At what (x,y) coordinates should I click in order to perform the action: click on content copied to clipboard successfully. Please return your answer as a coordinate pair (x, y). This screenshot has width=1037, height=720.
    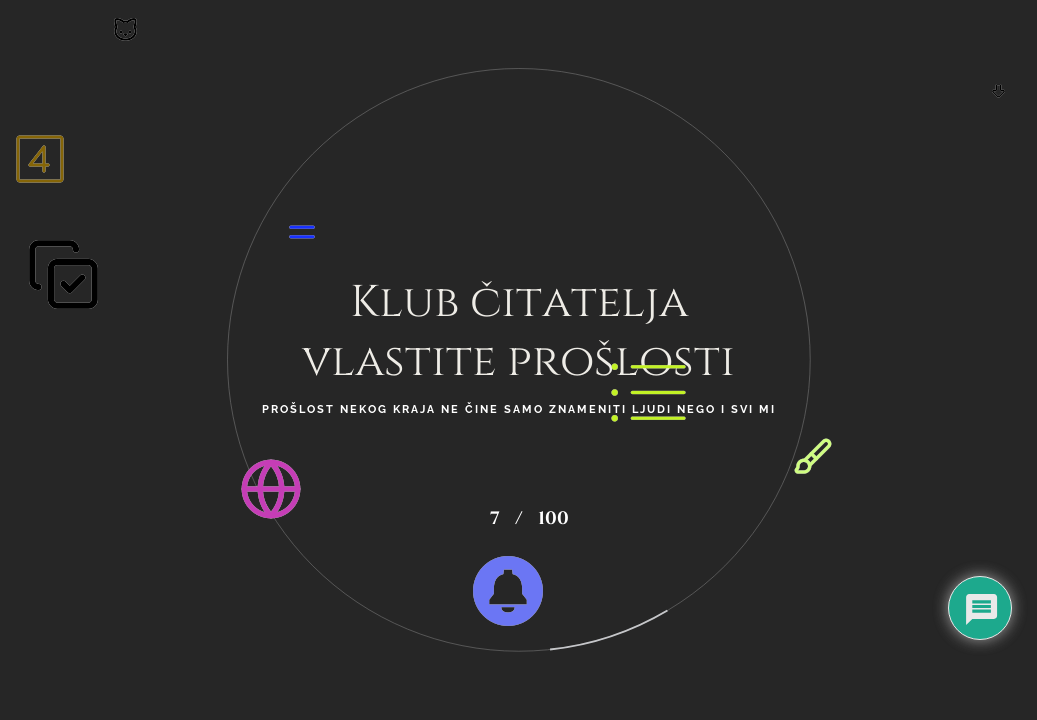
    Looking at the image, I should click on (63, 274).